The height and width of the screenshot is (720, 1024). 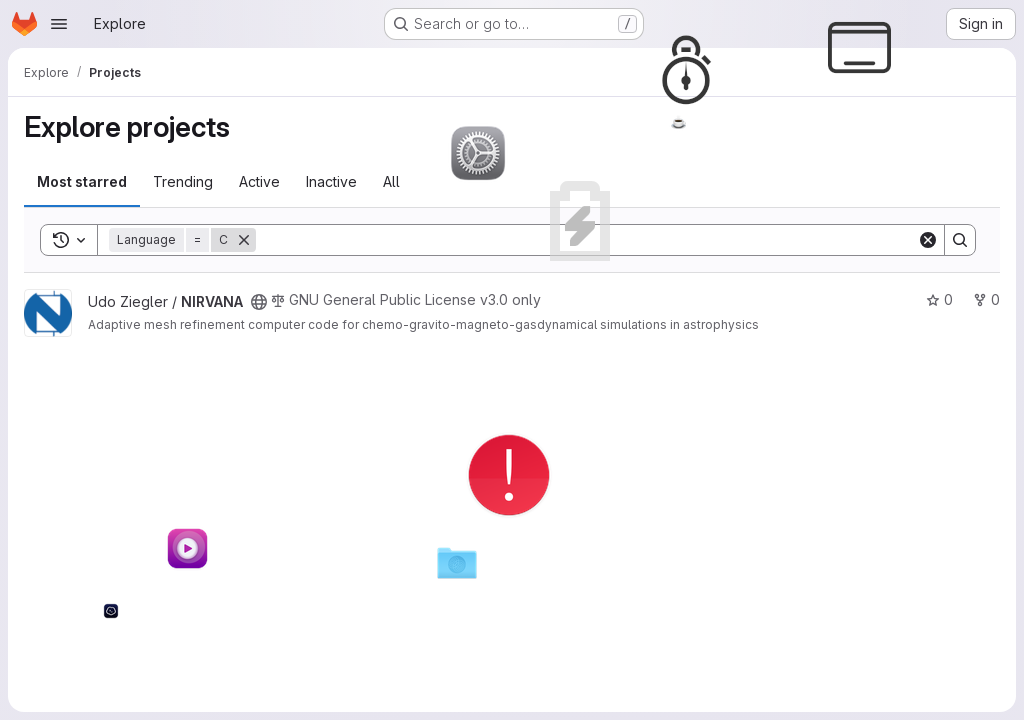 I want to click on indicates device is connected to power, so click(x=580, y=221).